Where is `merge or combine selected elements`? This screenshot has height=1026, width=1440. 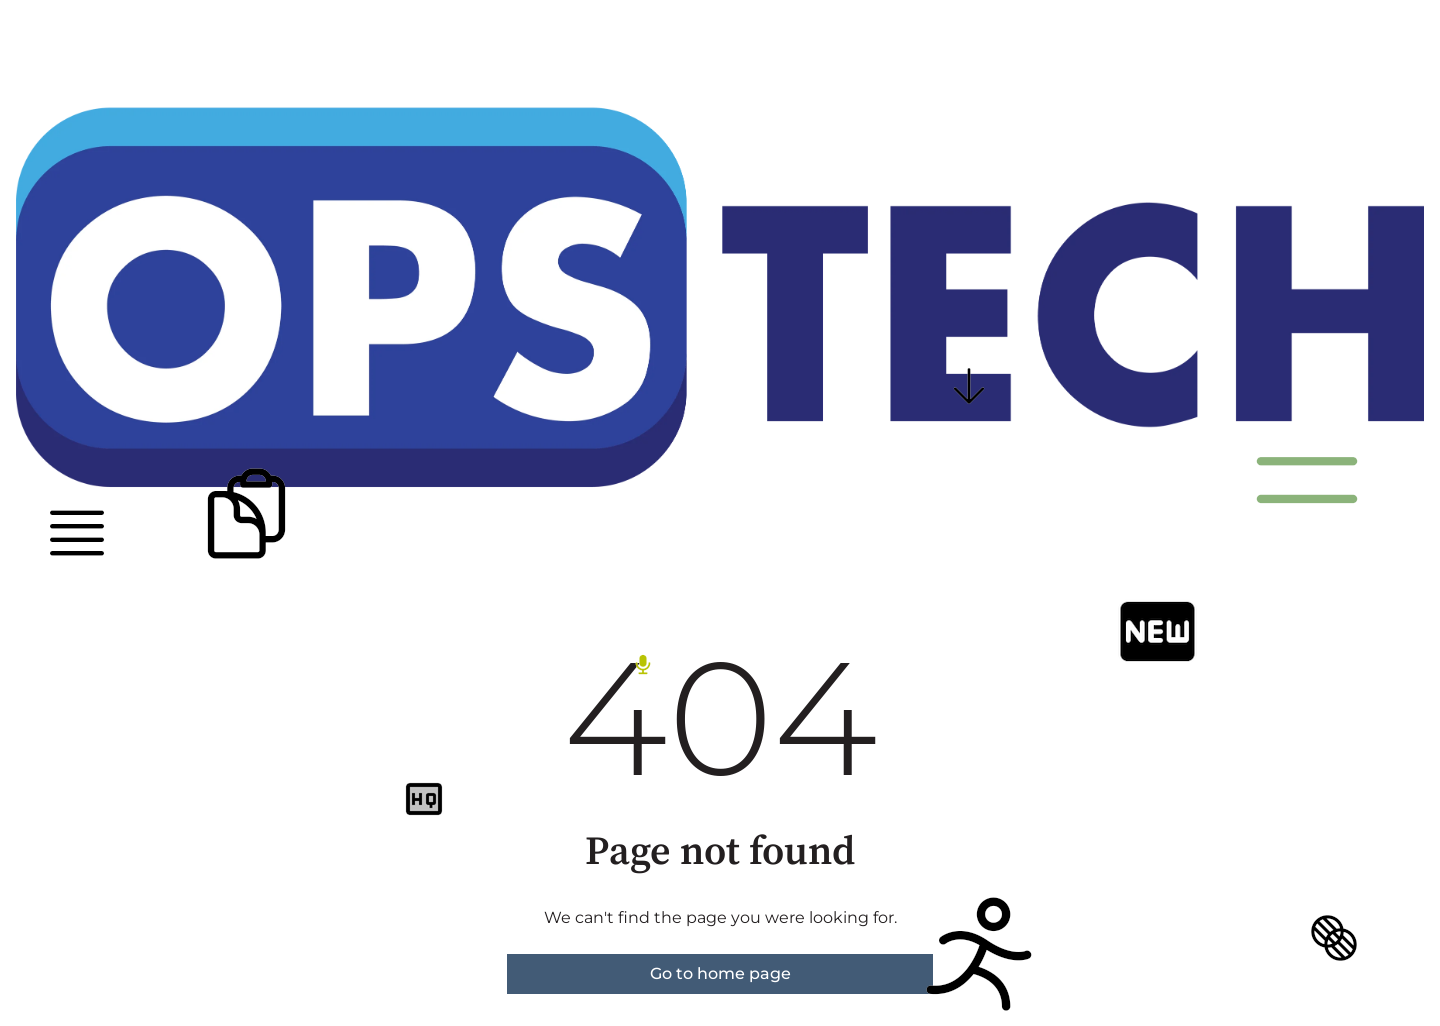
merge or combine selected elements is located at coordinates (1334, 938).